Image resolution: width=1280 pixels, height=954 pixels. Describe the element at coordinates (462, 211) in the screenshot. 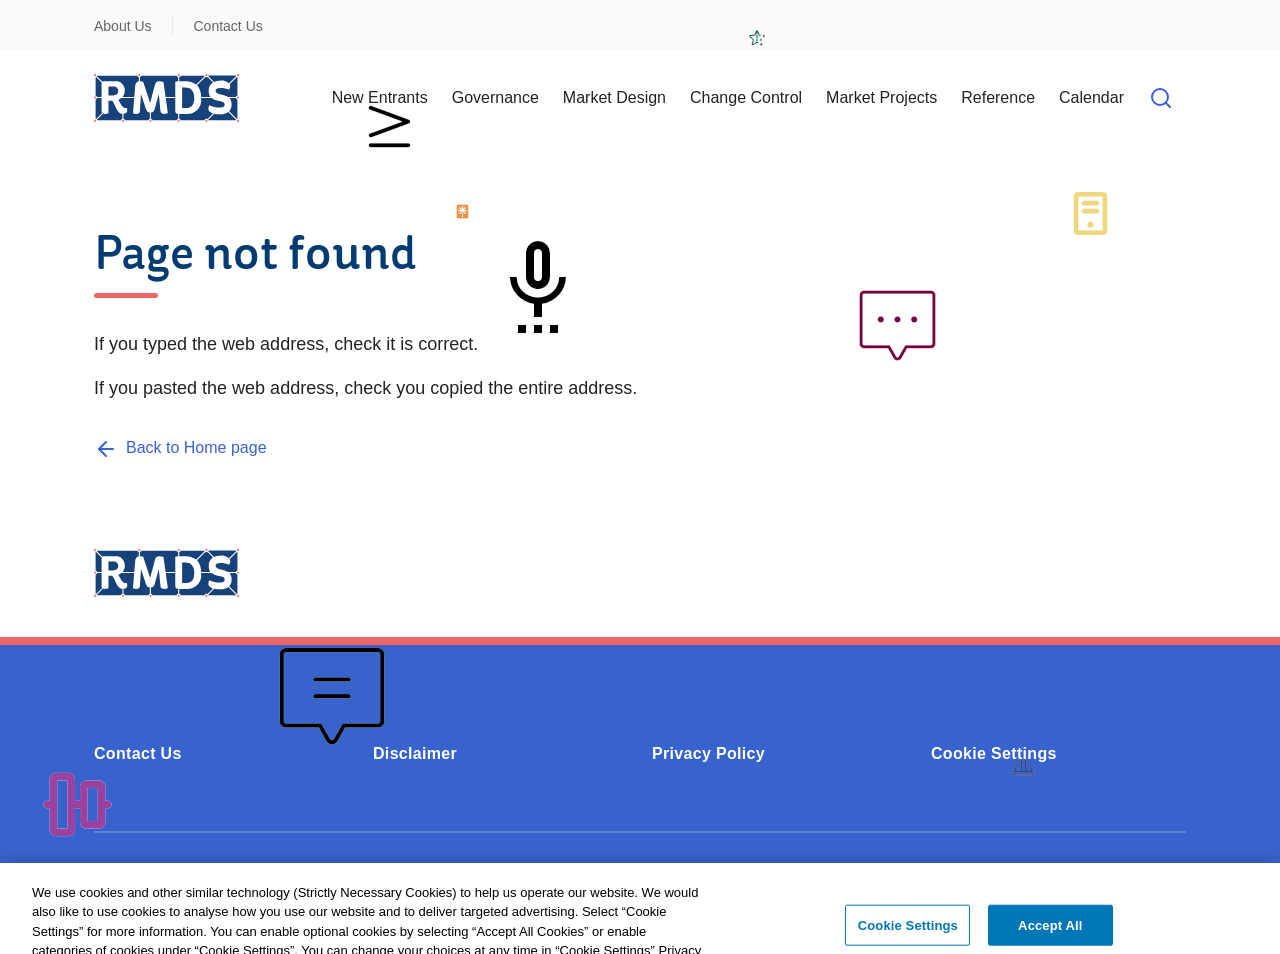

I see `open linktree profile` at that location.